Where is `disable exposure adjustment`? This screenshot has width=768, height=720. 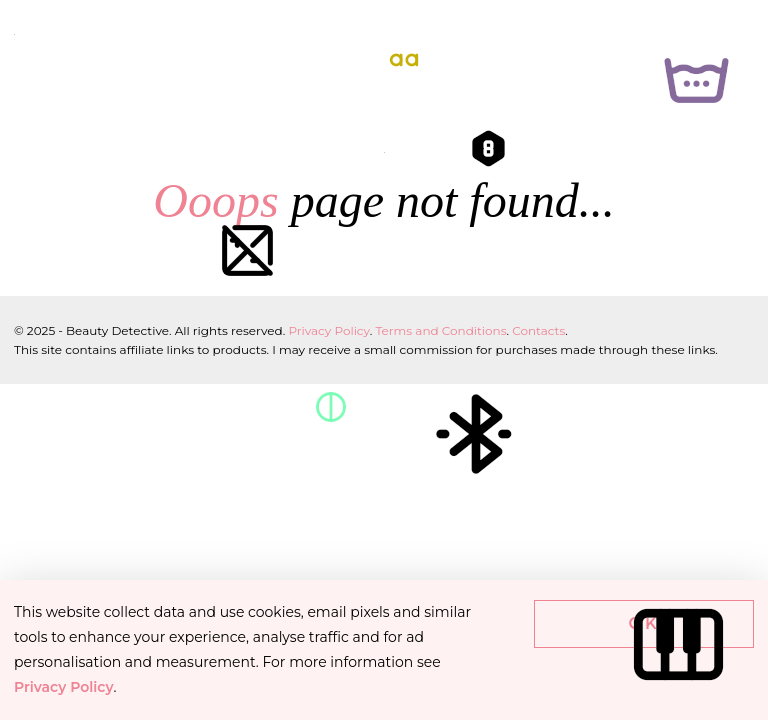
disable exposure adjustment is located at coordinates (247, 250).